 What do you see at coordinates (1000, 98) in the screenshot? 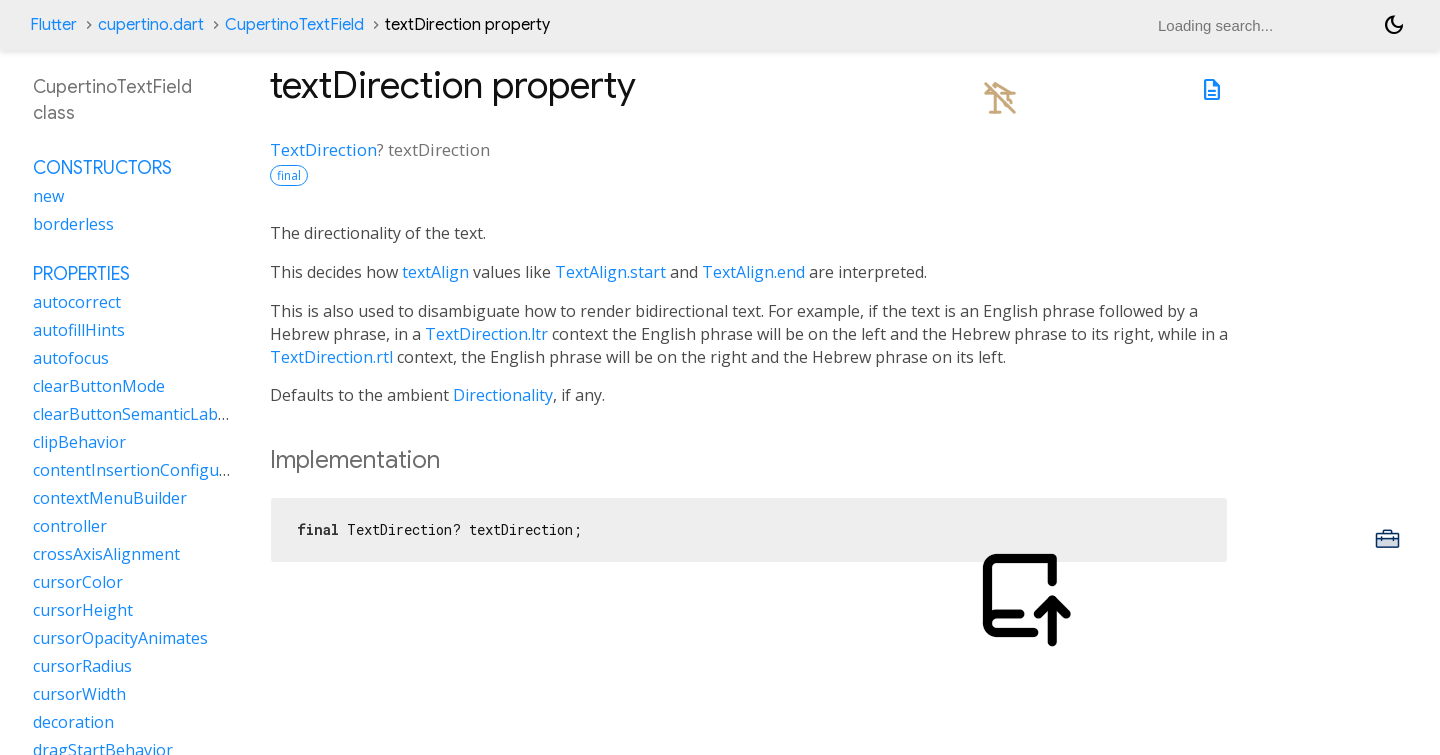
I see `construction crane disabled or unavailable` at bounding box center [1000, 98].